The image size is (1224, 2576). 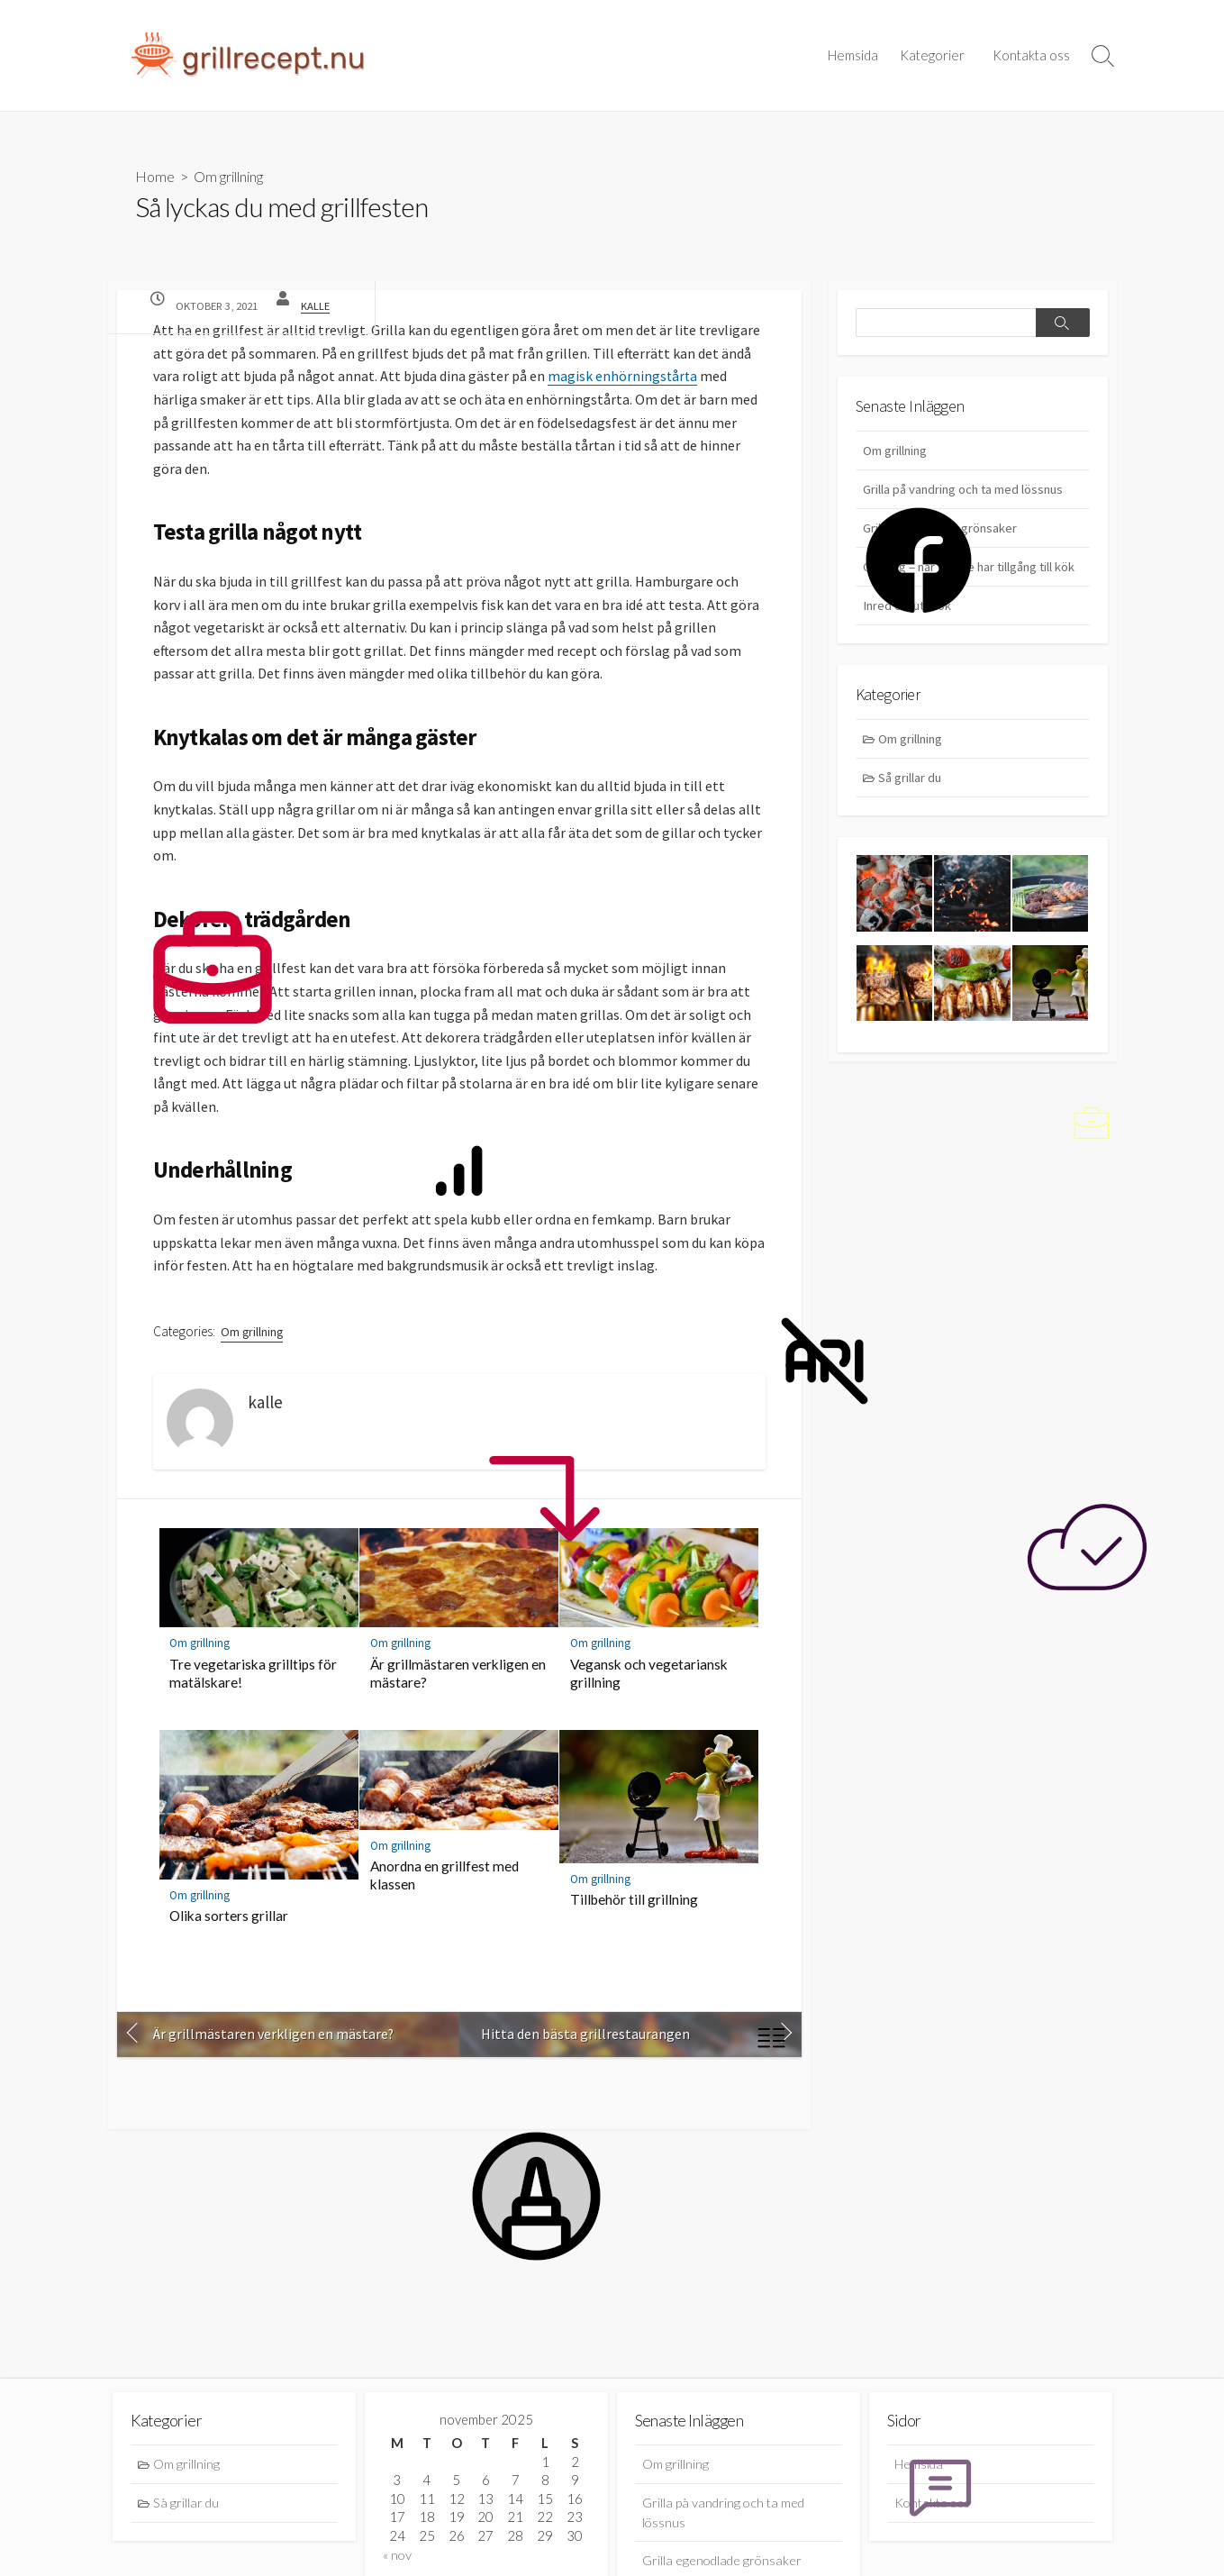 What do you see at coordinates (544, 1494) in the screenshot?
I see `move item right then down` at bounding box center [544, 1494].